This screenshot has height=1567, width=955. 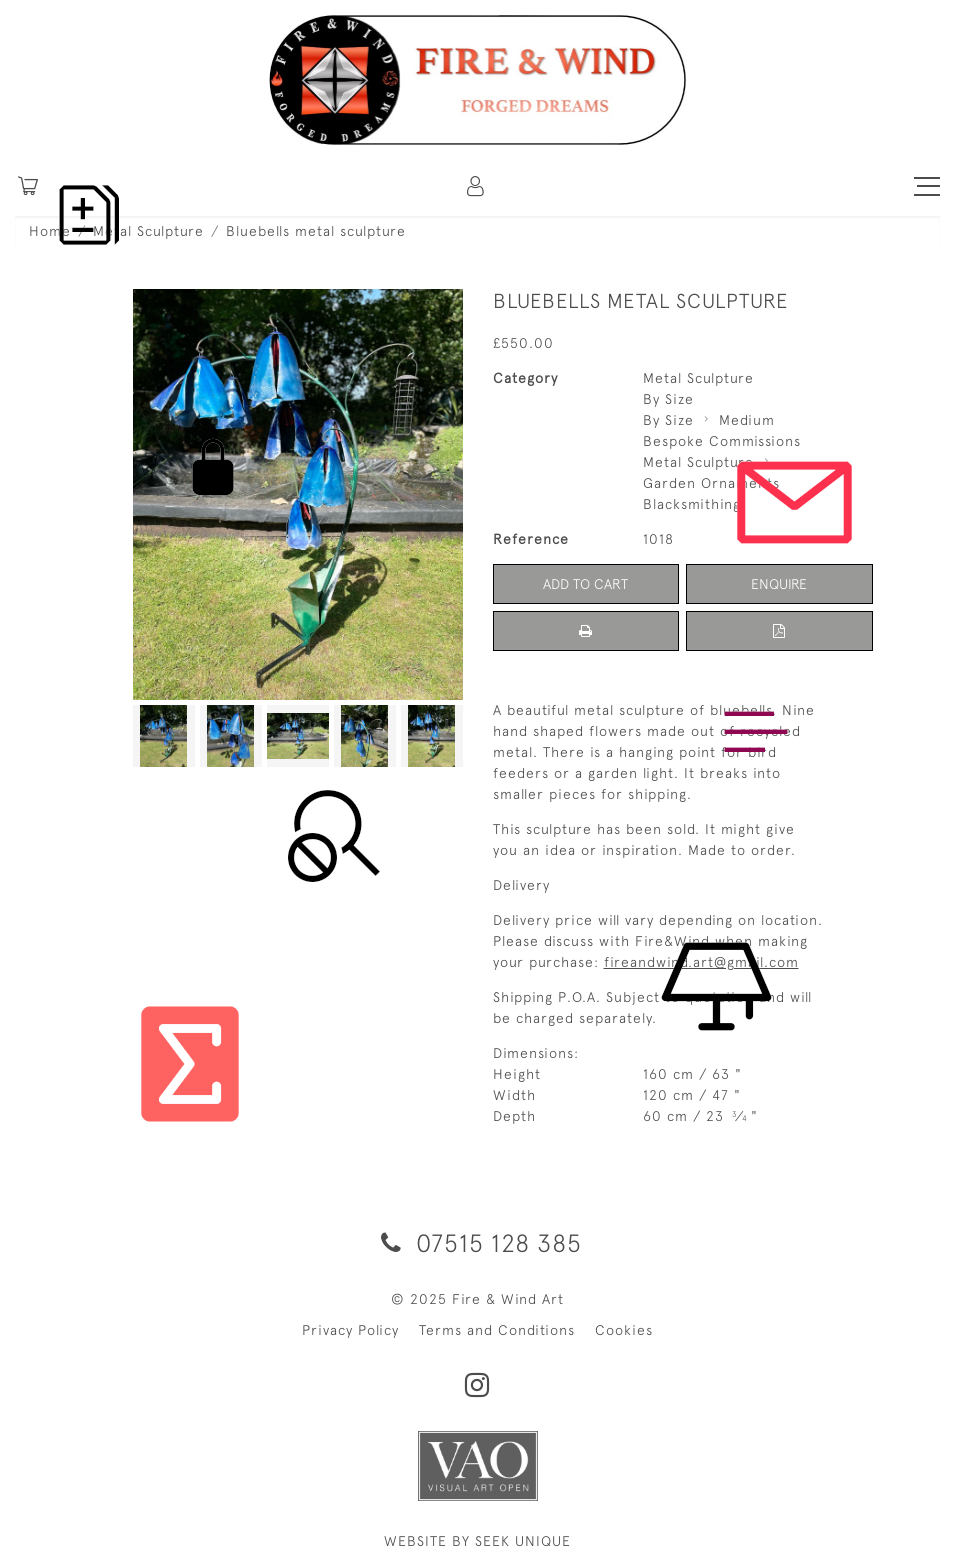 What do you see at coordinates (337, 833) in the screenshot?
I see `stop or cancel the current search` at bounding box center [337, 833].